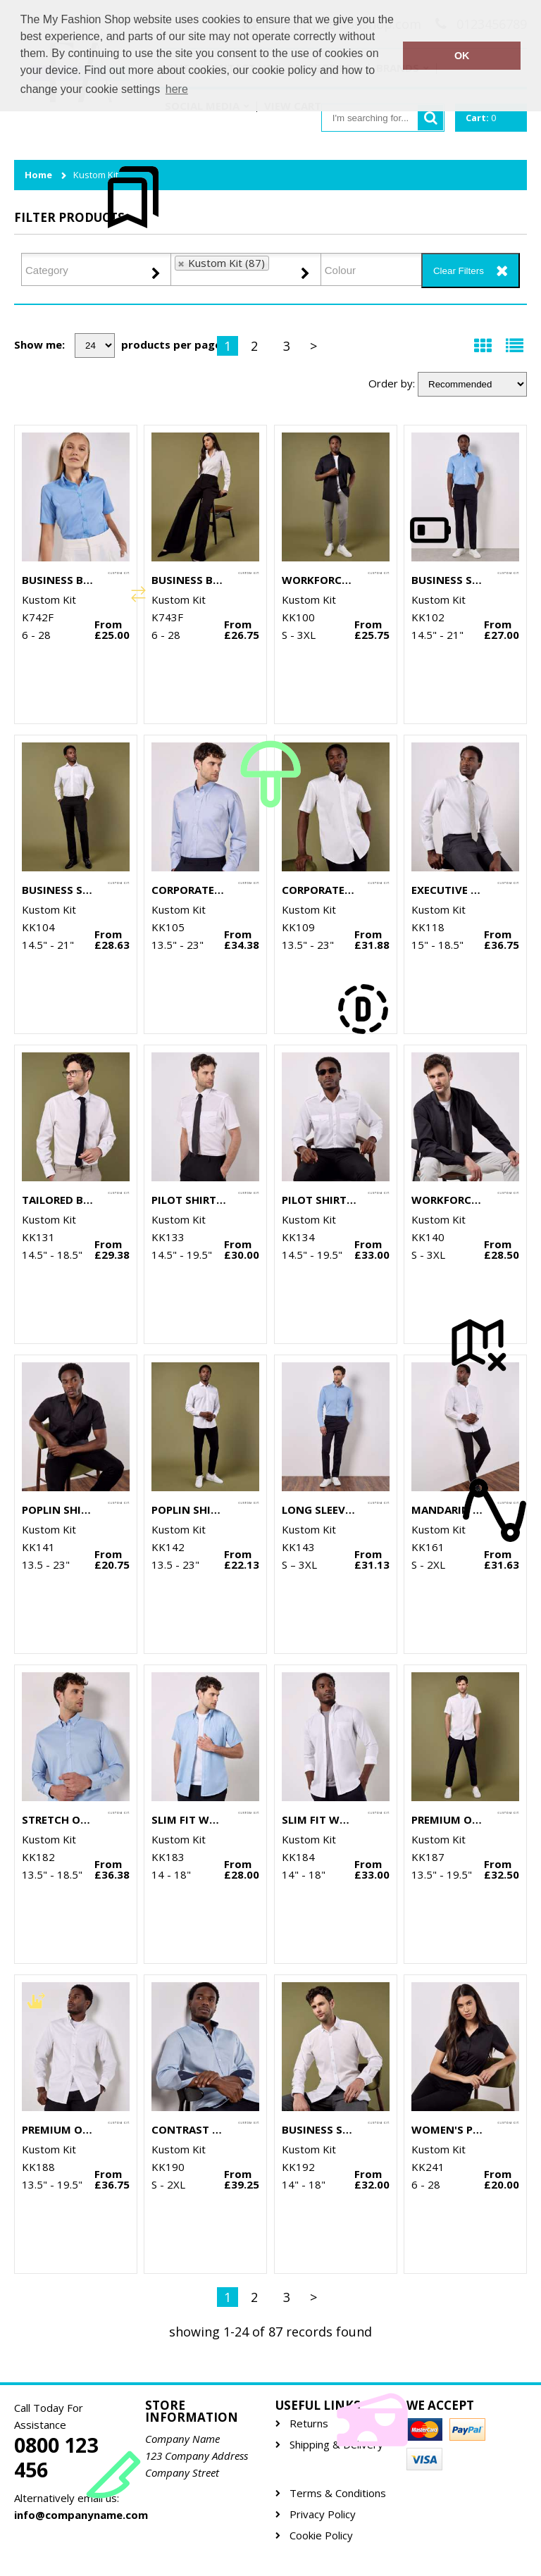  Describe the element at coordinates (133, 197) in the screenshot. I see `view all saved bookmarks` at that location.